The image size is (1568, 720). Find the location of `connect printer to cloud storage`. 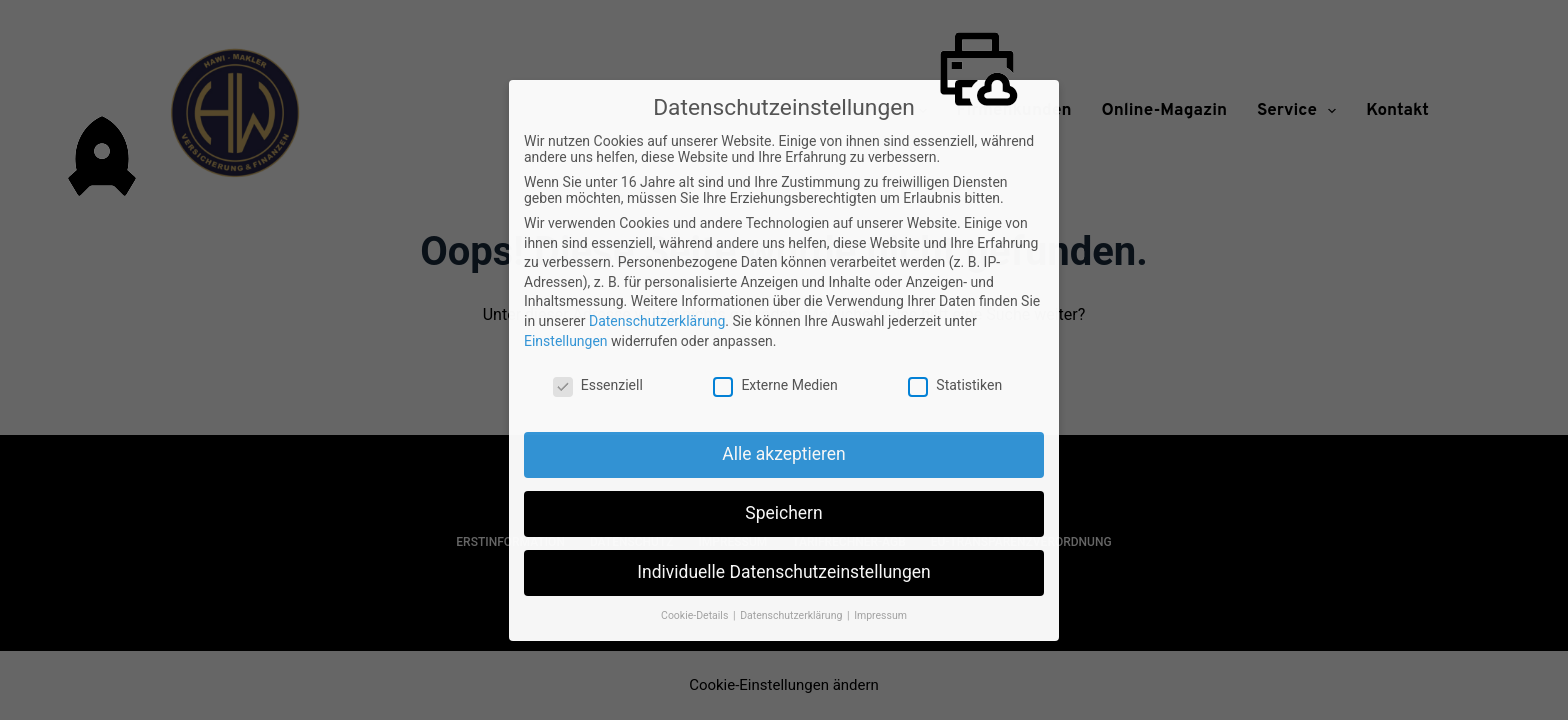

connect printer to cloud storage is located at coordinates (977, 69).